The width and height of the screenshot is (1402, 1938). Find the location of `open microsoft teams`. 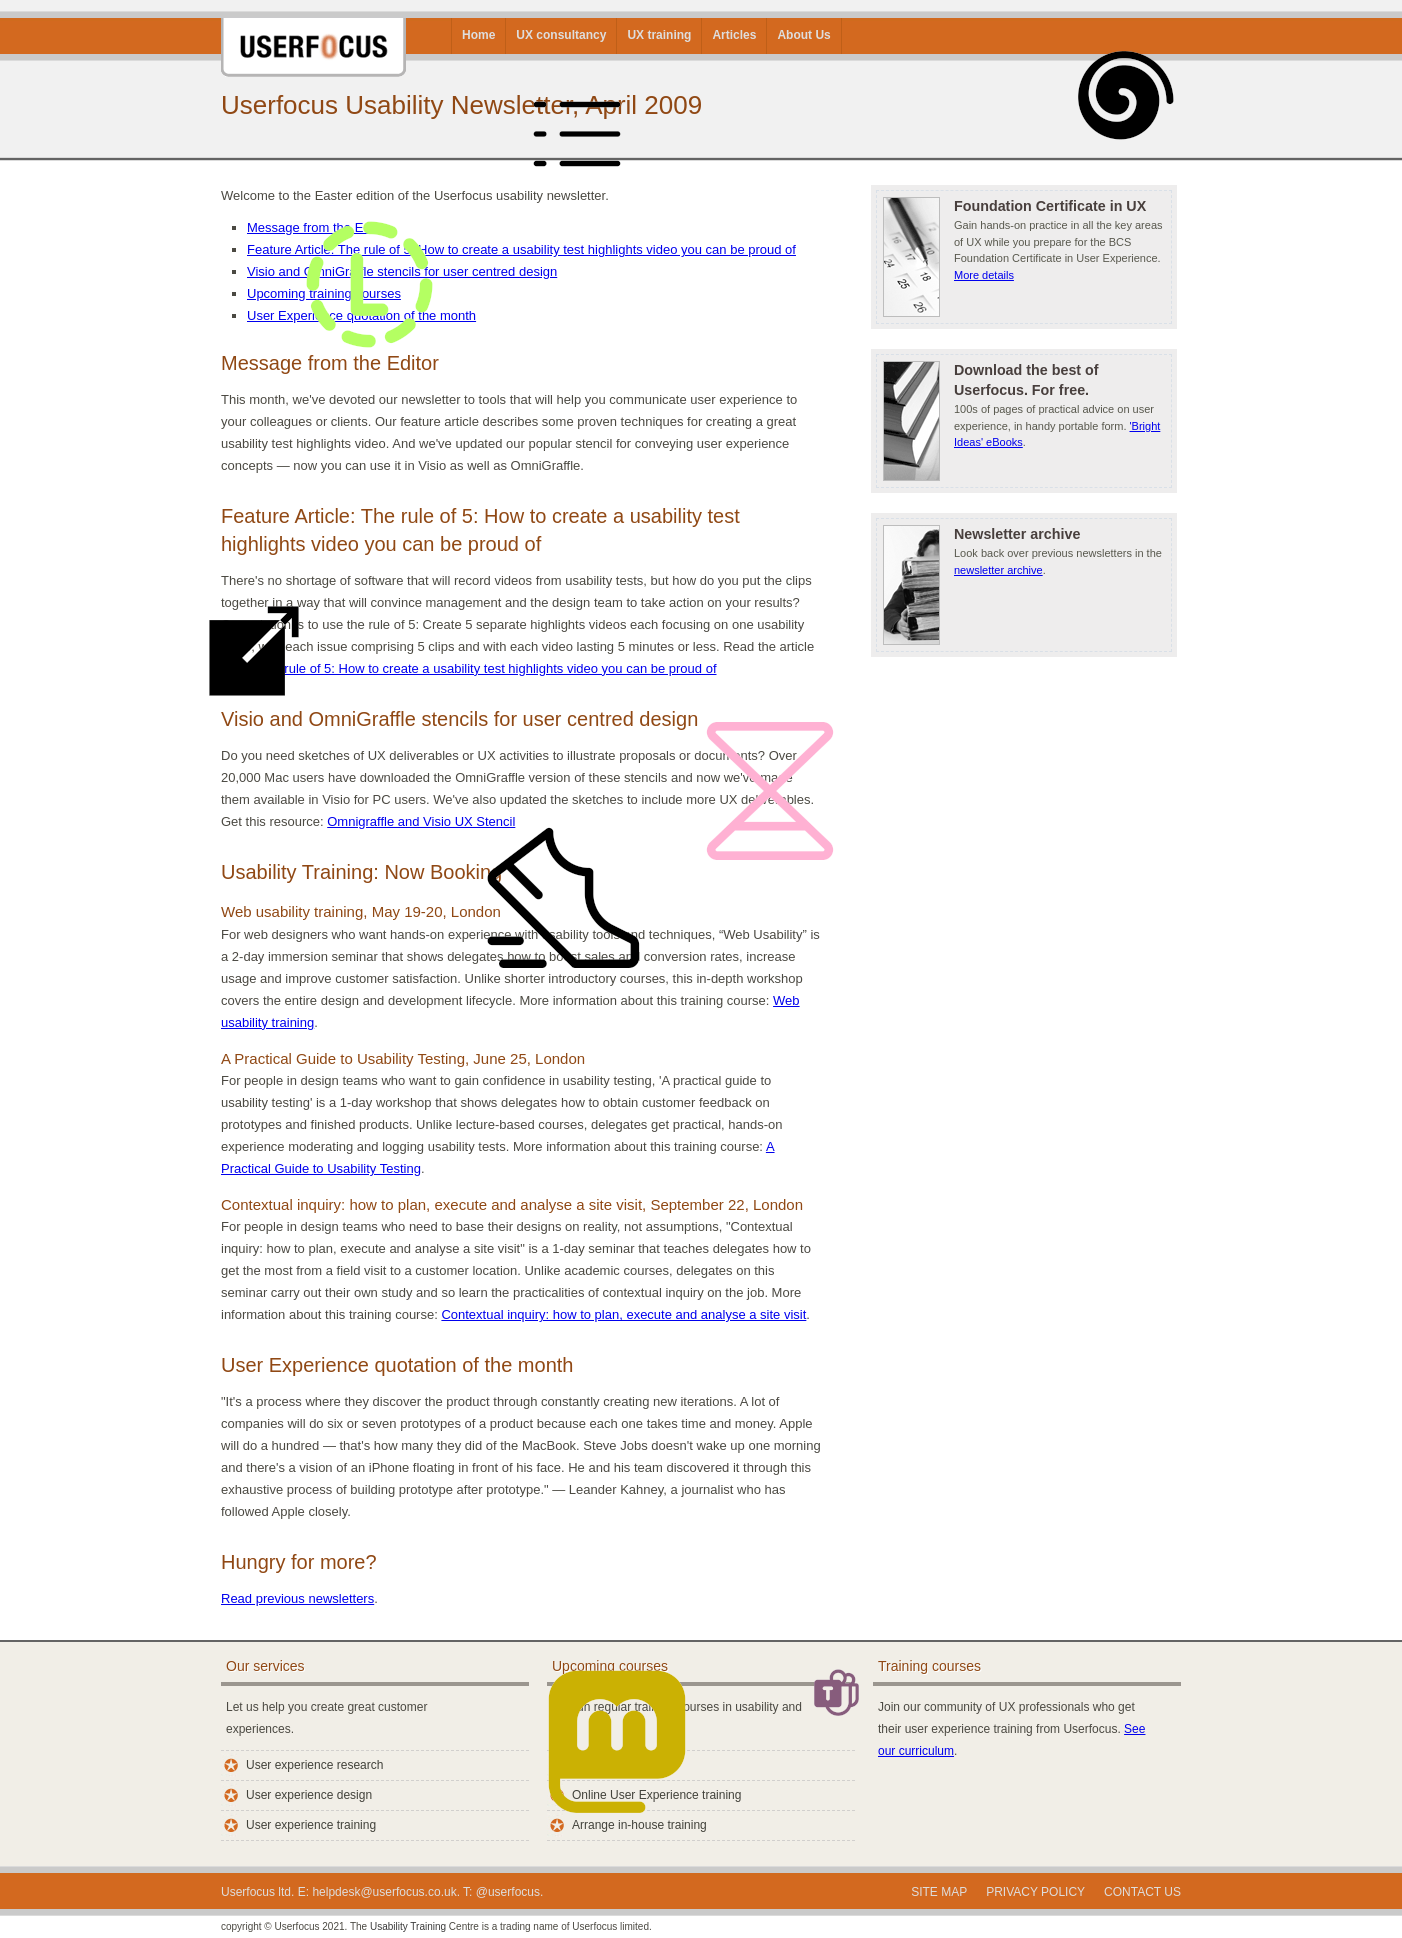

open microsoft teams is located at coordinates (836, 1693).